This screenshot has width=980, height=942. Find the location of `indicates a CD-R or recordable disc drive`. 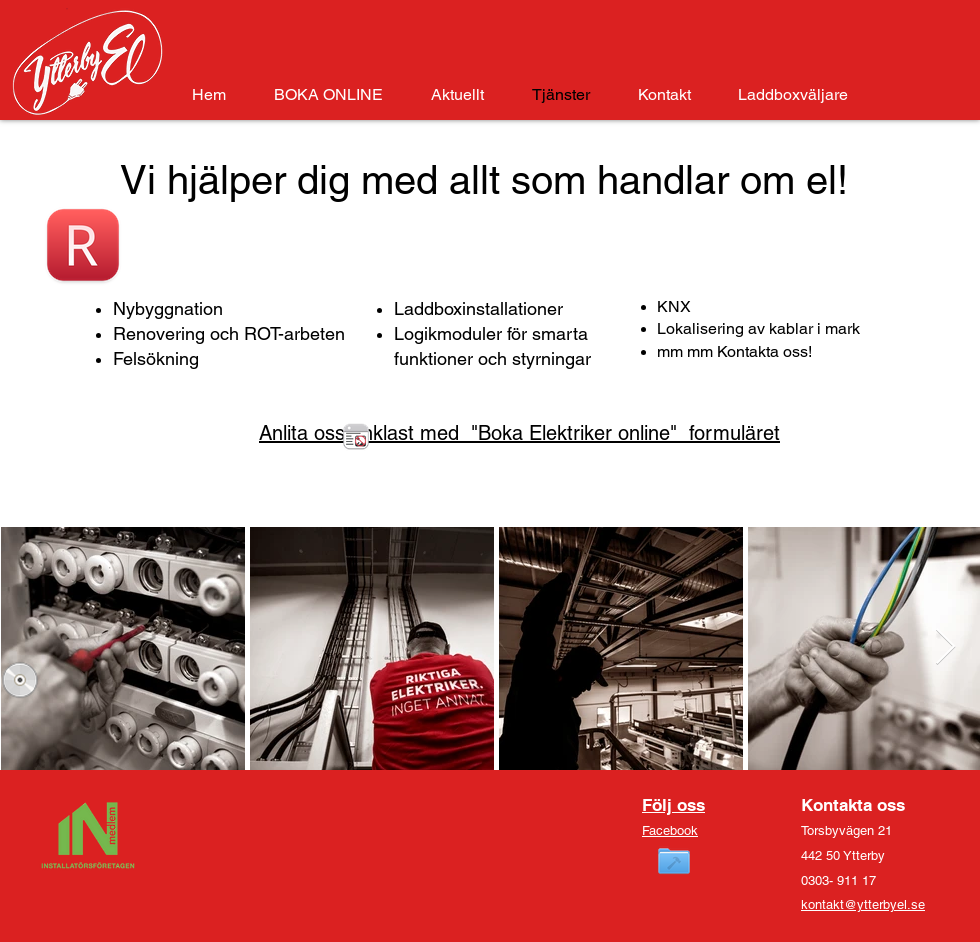

indicates a CD-R or recordable disc drive is located at coordinates (20, 680).